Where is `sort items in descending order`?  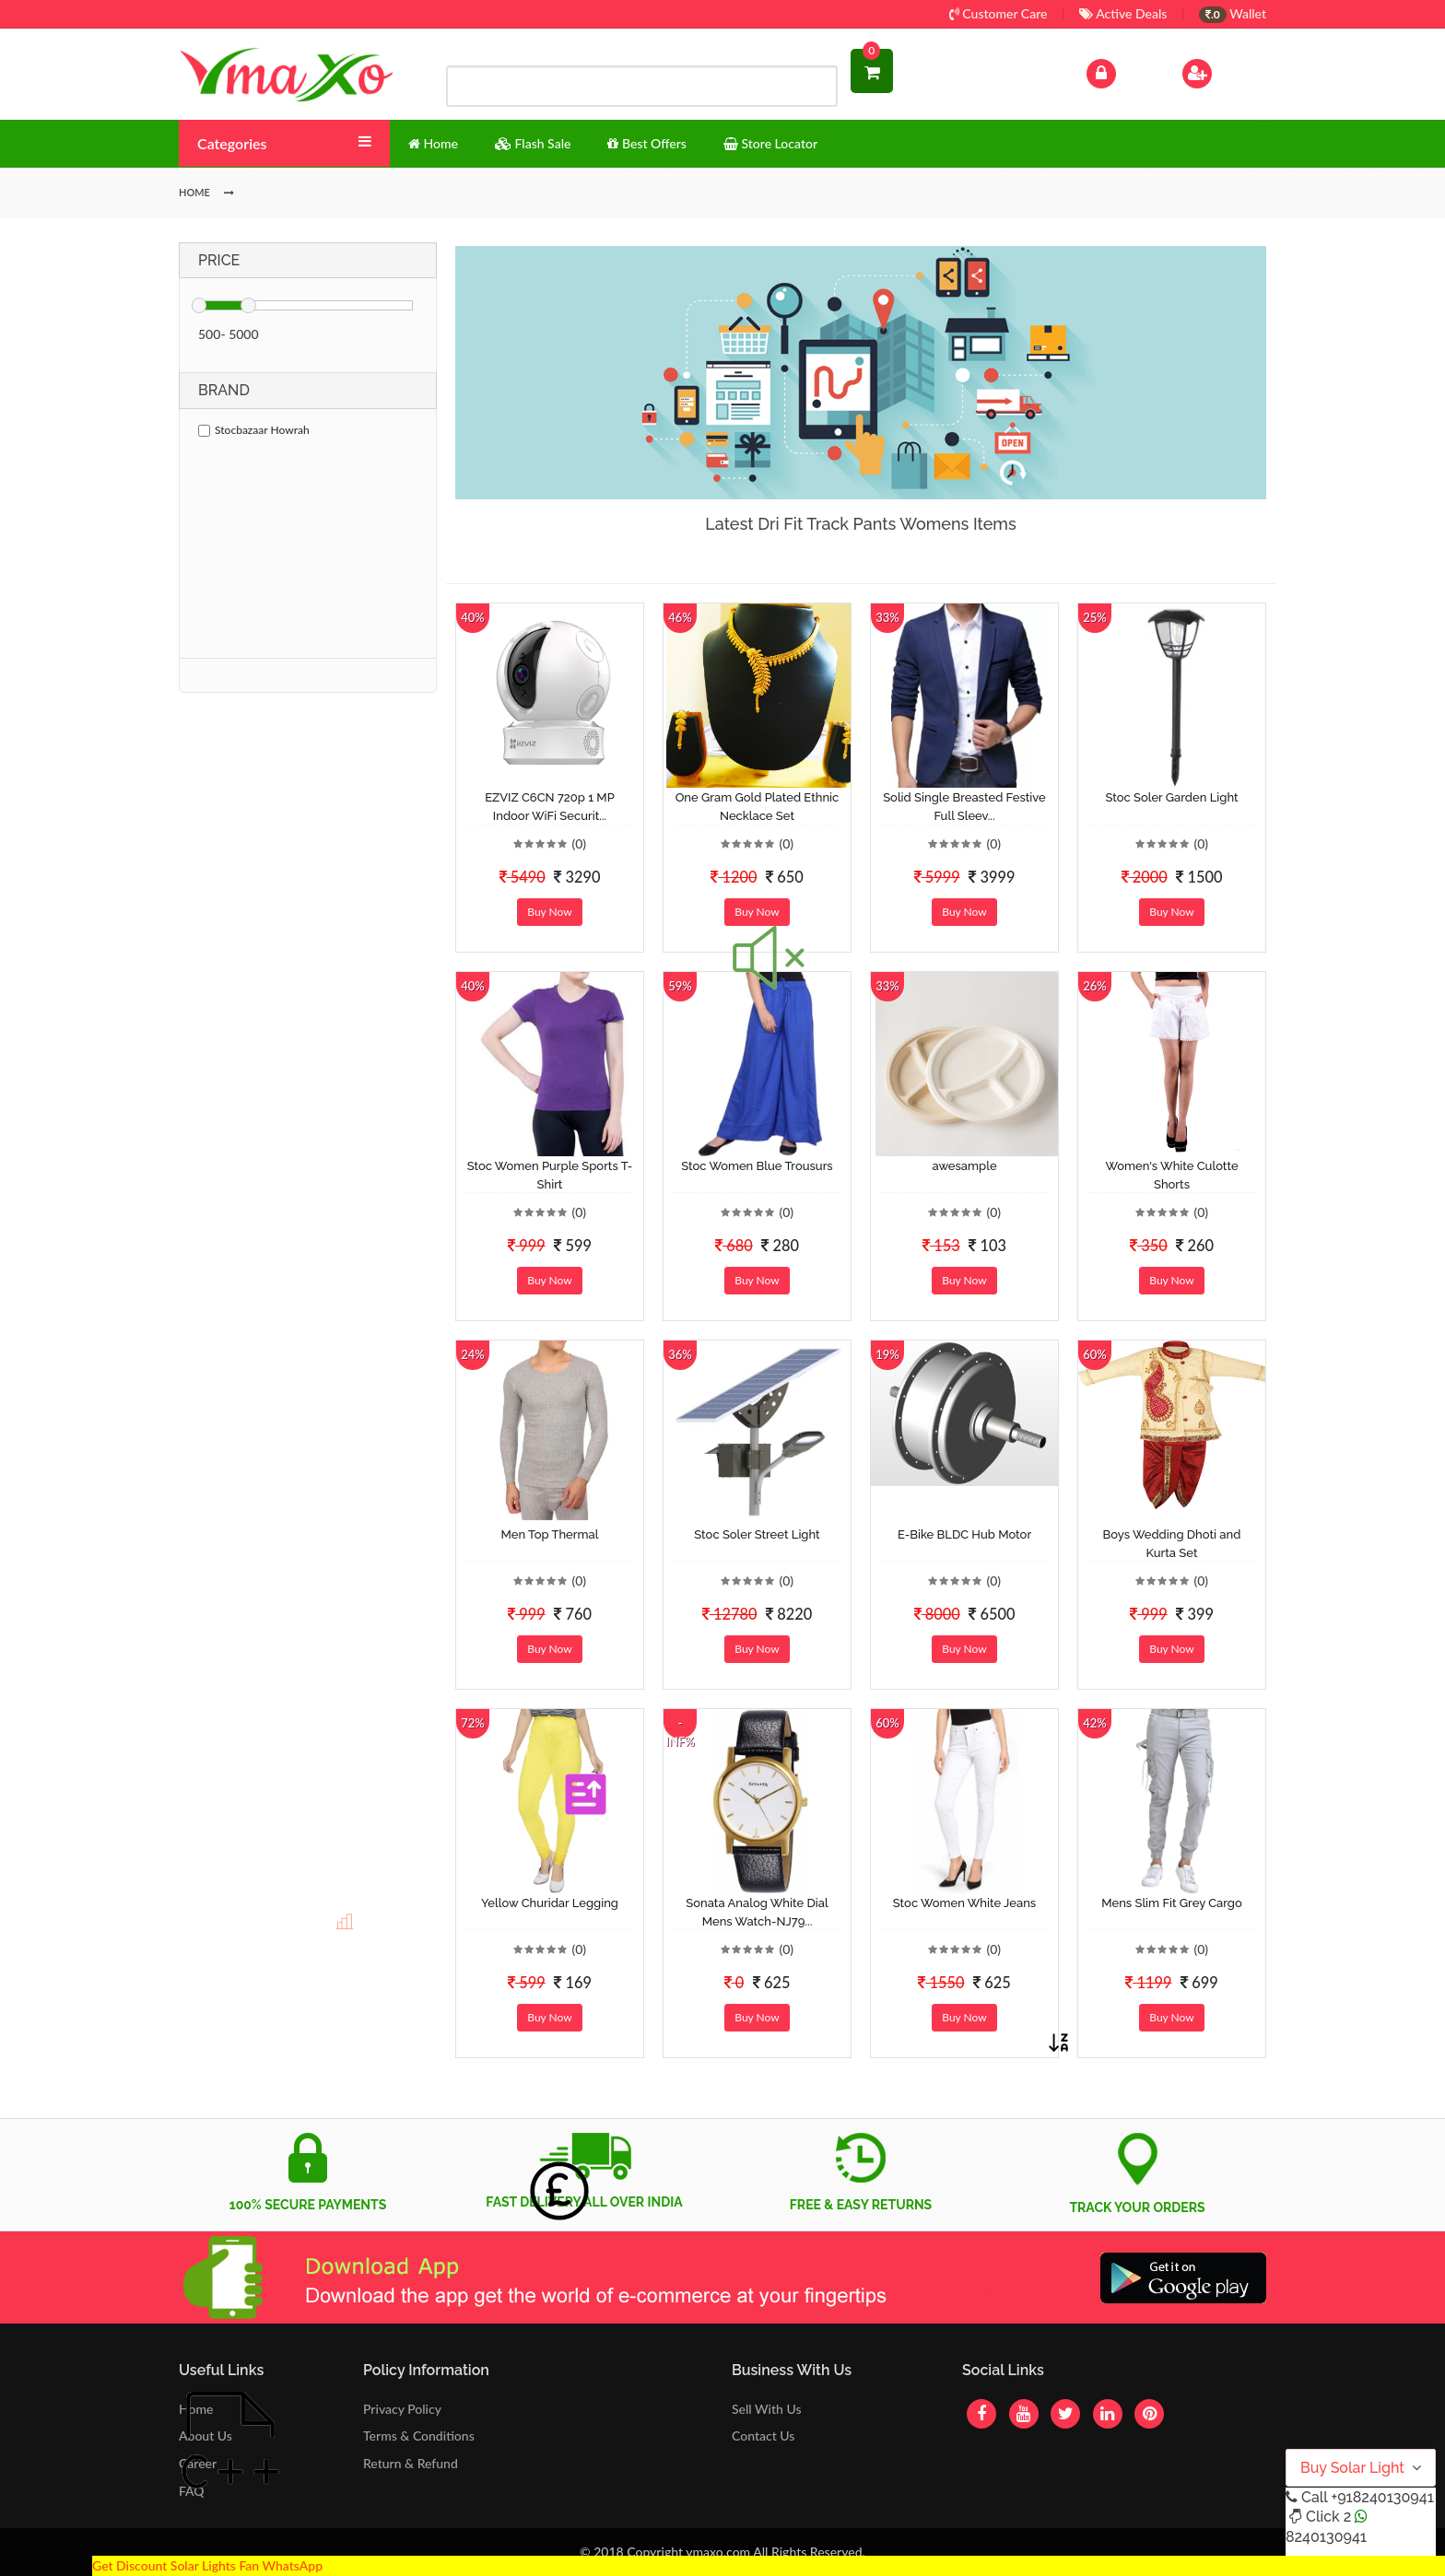 sort items in descending order is located at coordinates (585, 1794).